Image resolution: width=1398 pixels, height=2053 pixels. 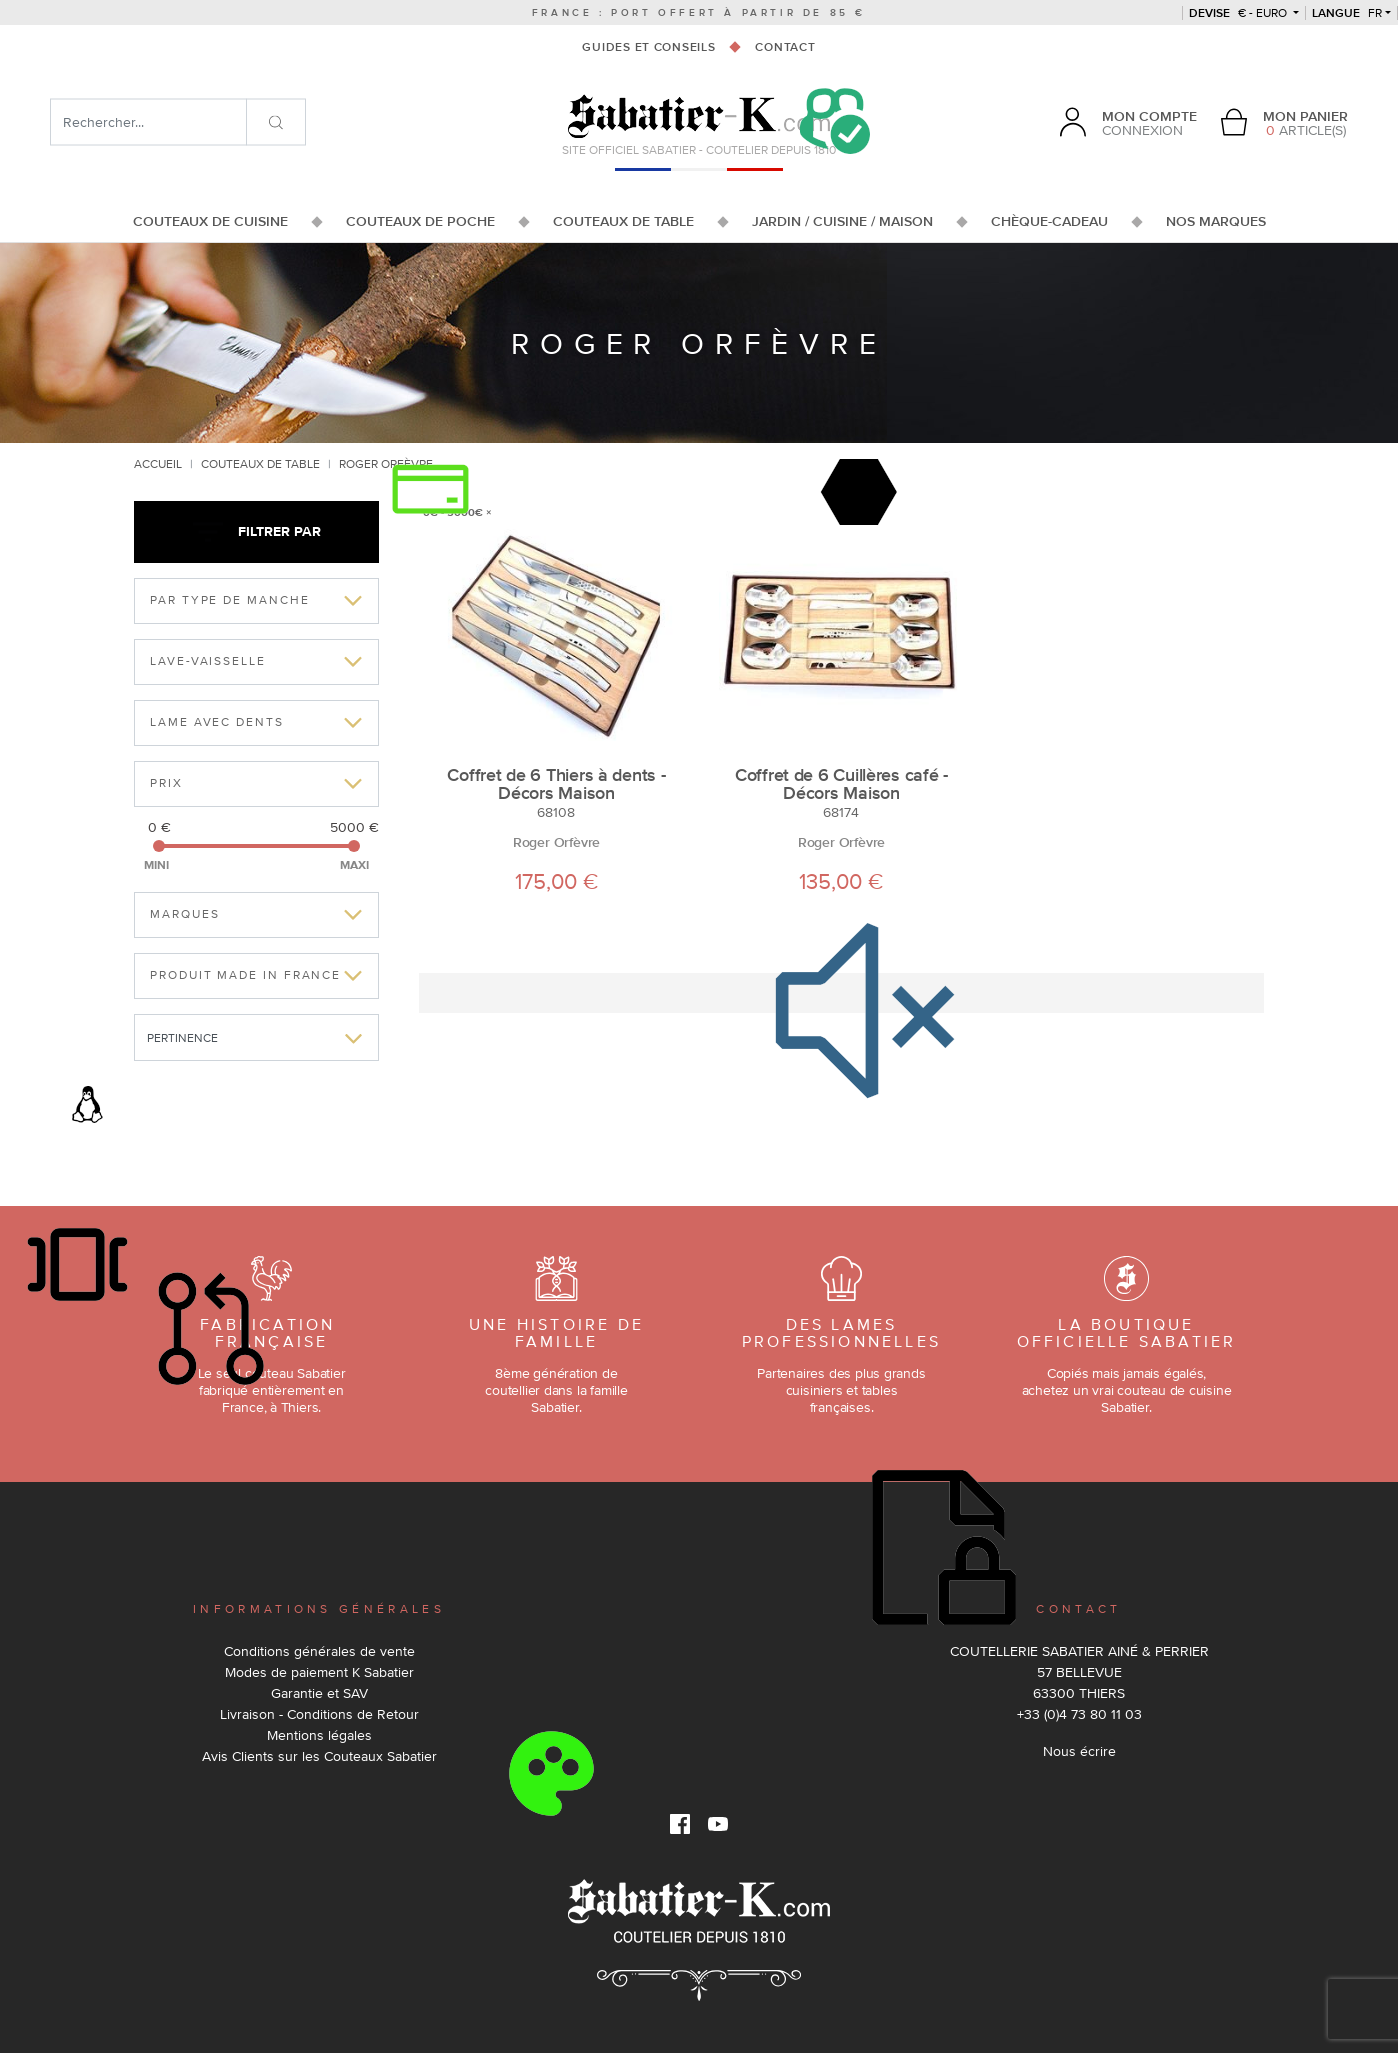 What do you see at coordinates (865, 1010) in the screenshot?
I see `mute audio or sound` at bounding box center [865, 1010].